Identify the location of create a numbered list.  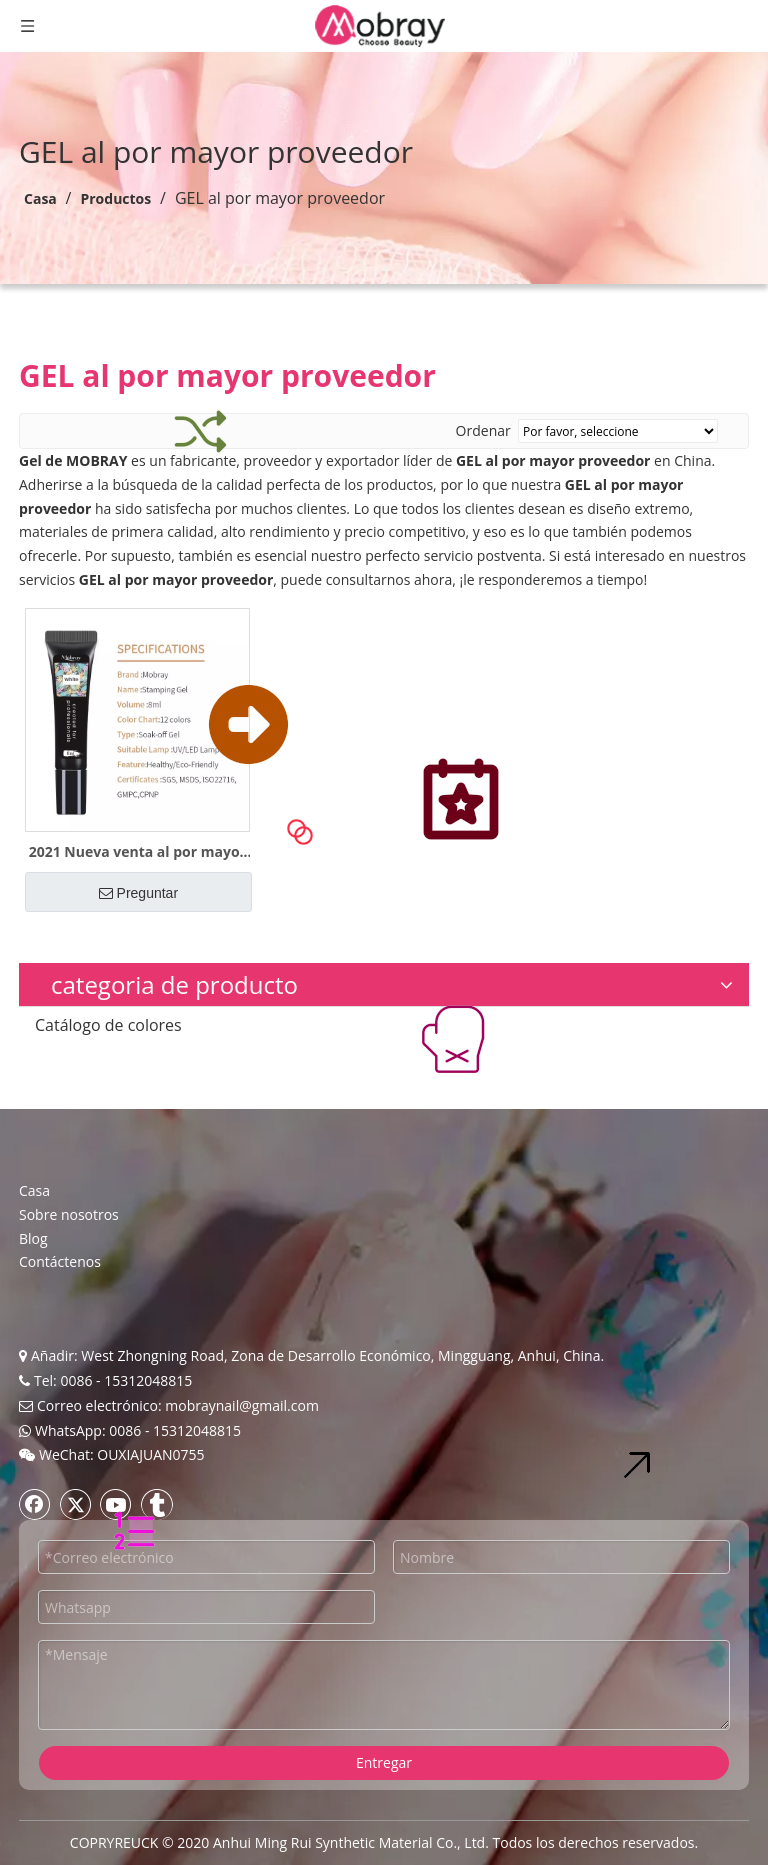
(134, 1531).